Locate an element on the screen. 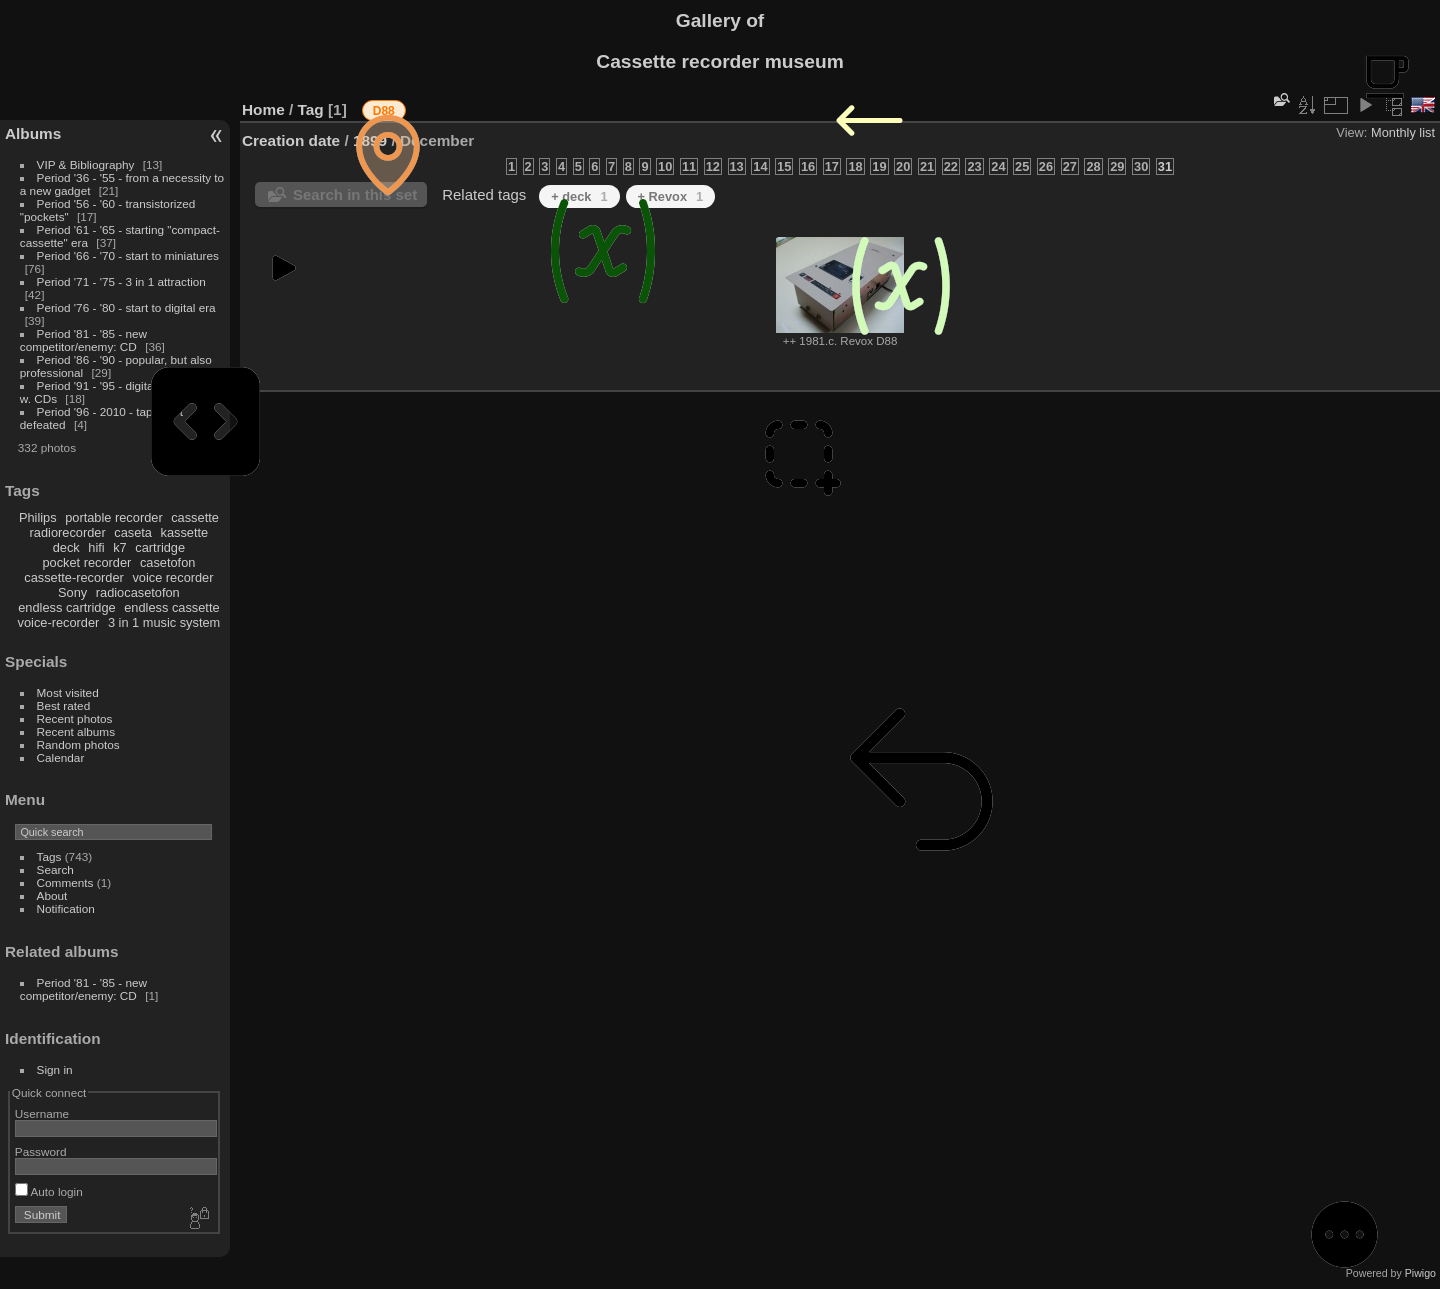 This screenshot has width=1440, height=1289. play media or video content is located at coordinates (284, 268).